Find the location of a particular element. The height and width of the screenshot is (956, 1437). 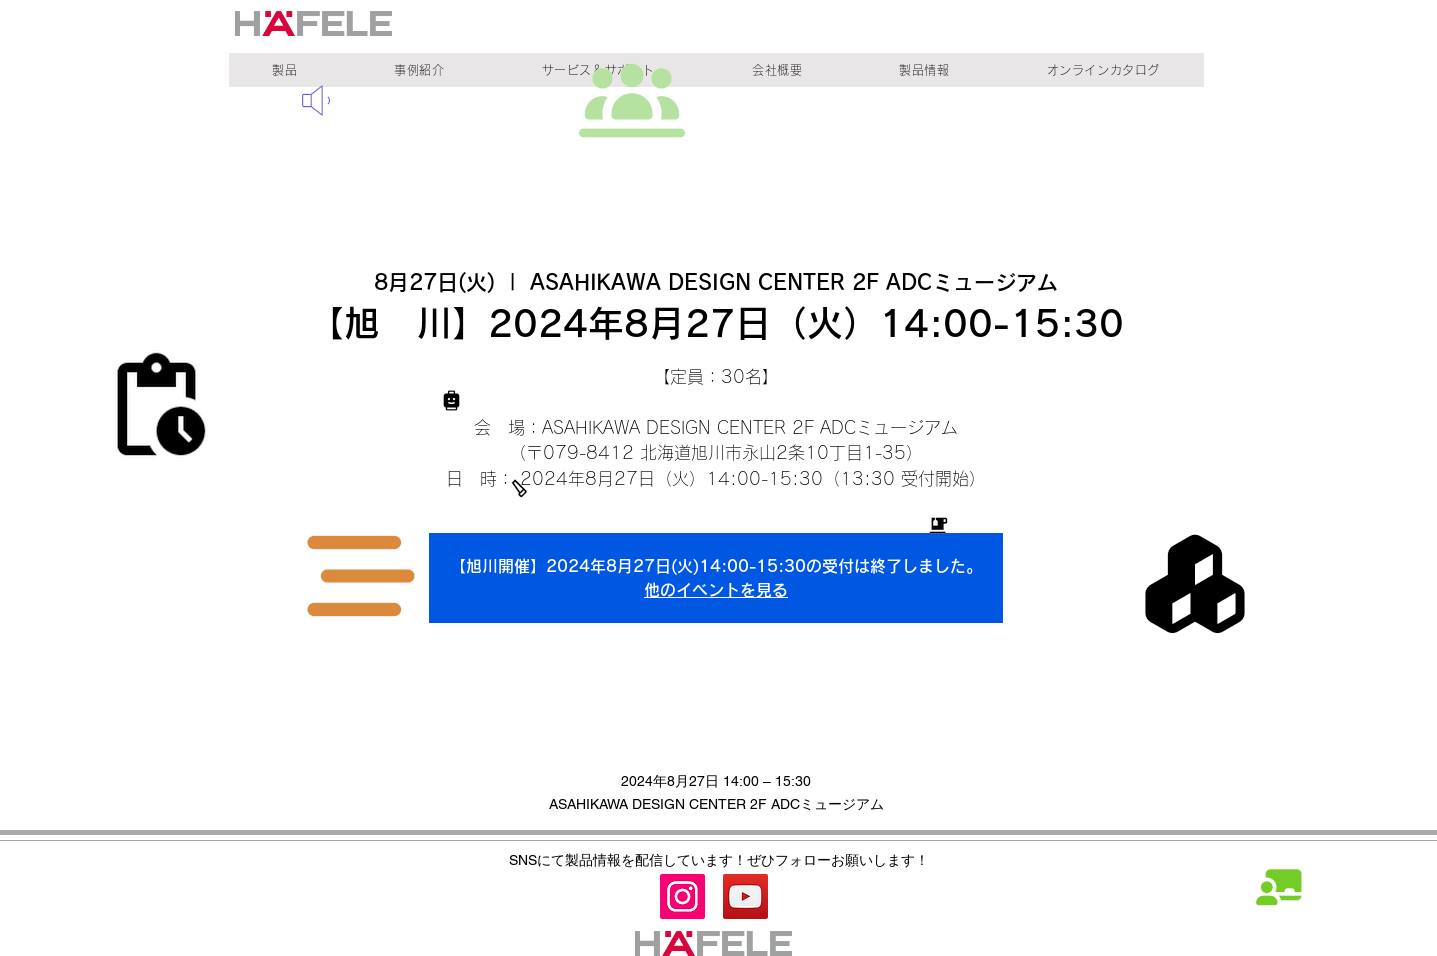

view 3D objects or models is located at coordinates (1195, 586).